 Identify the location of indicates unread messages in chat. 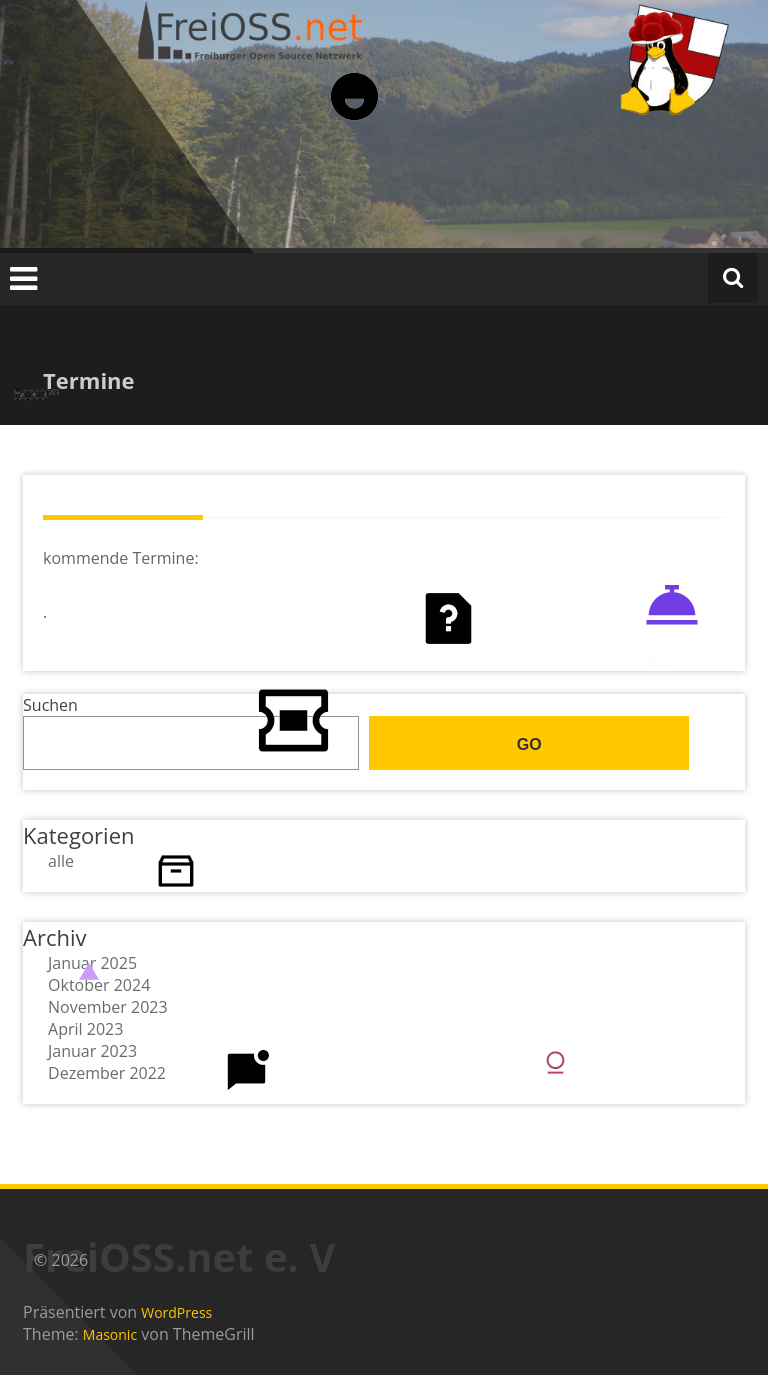
(246, 1070).